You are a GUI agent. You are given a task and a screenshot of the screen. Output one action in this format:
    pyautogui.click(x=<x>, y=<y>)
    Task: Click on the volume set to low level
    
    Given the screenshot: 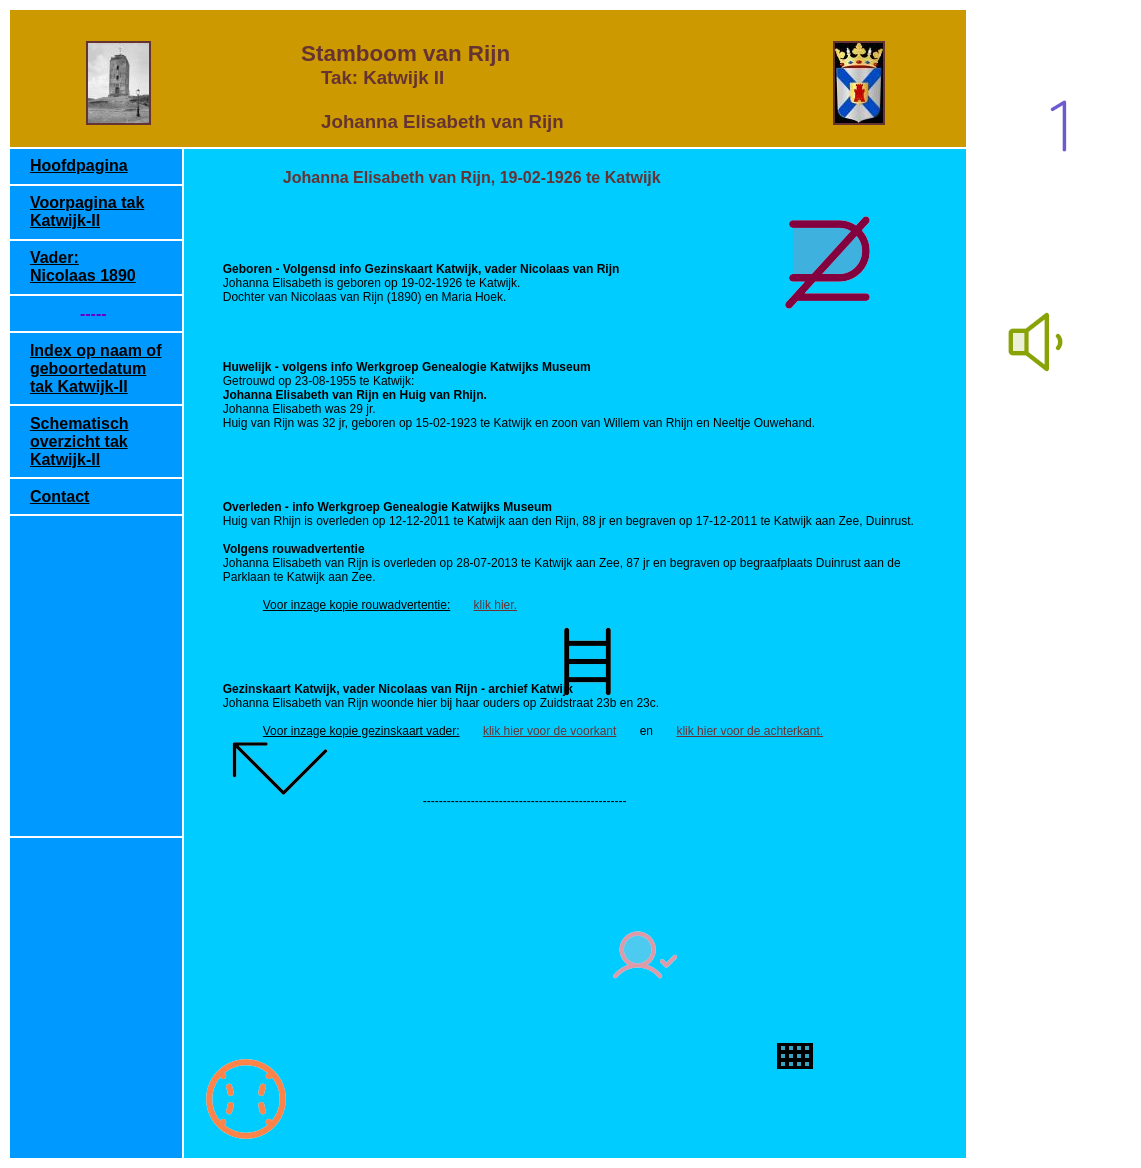 What is the action you would take?
    pyautogui.click(x=1040, y=342)
    